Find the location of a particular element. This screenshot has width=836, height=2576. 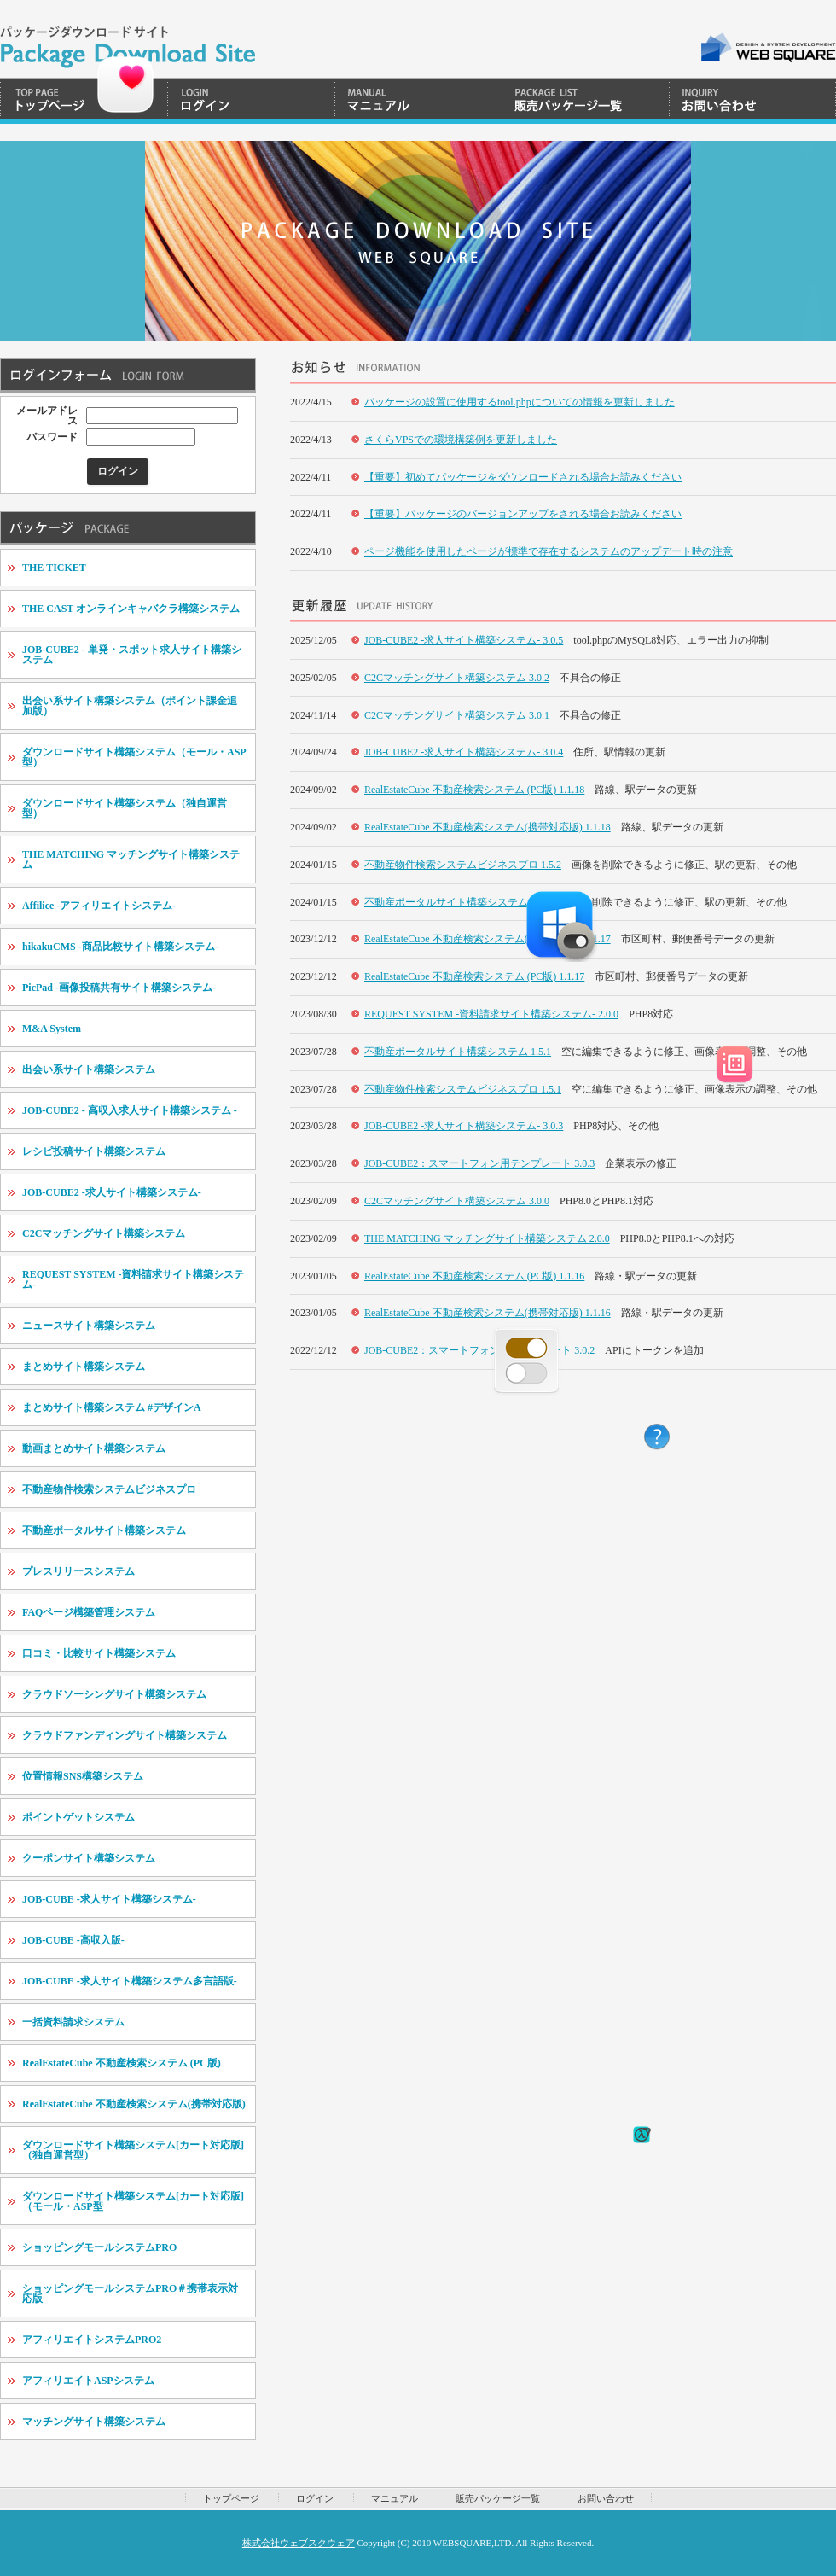

open the help center is located at coordinates (657, 1437).